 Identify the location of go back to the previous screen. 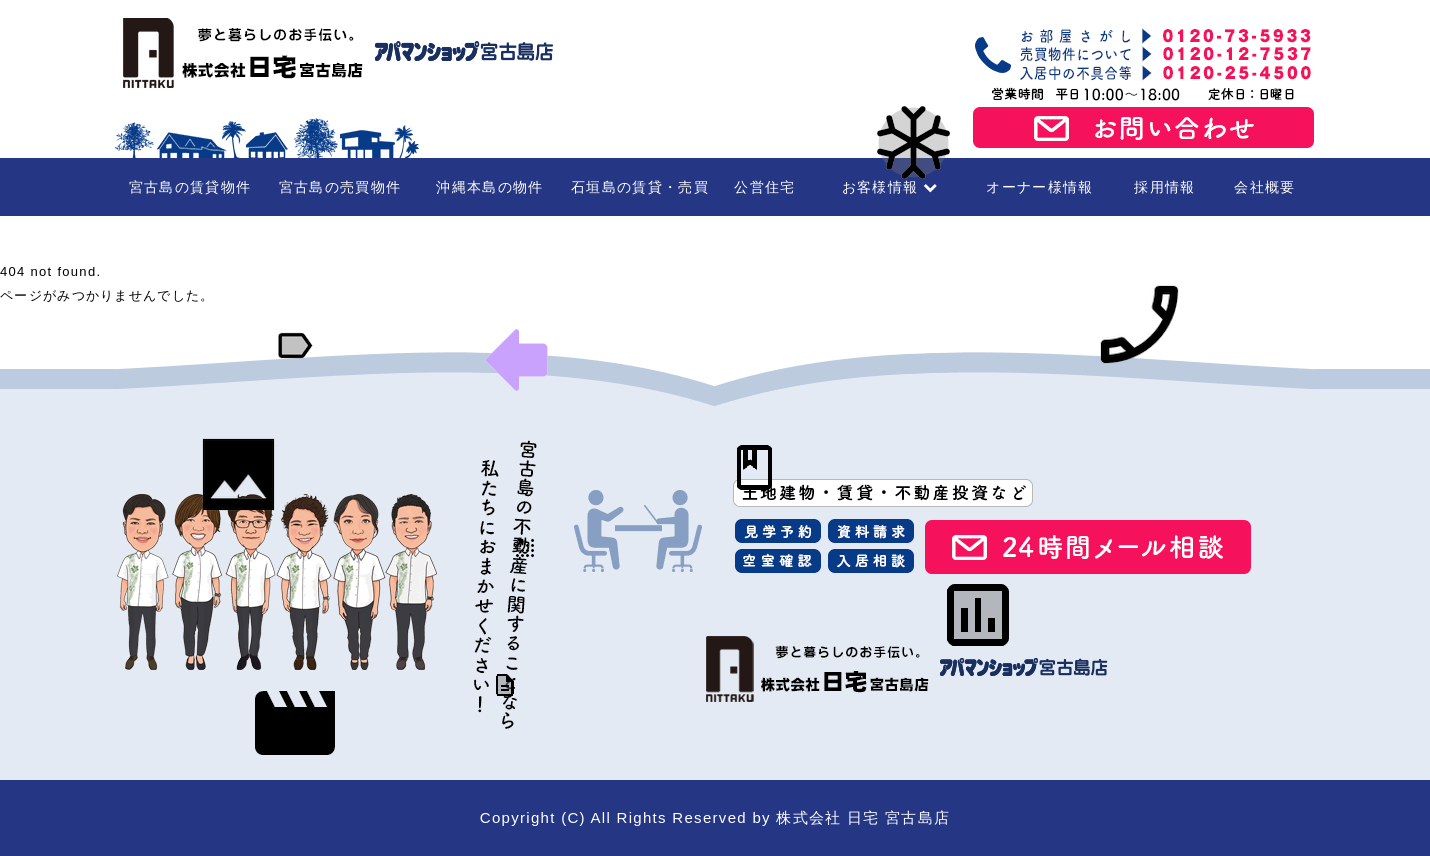
(519, 360).